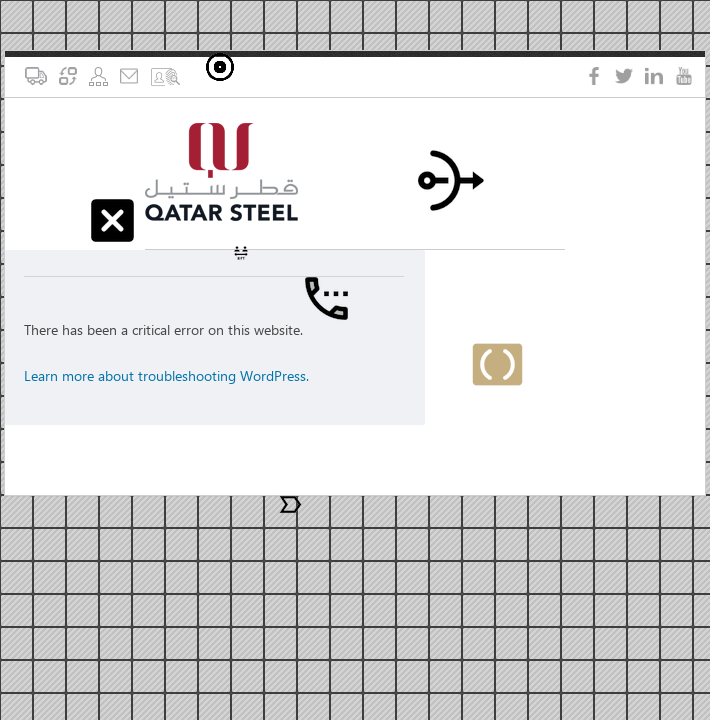 The width and height of the screenshot is (710, 720). I want to click on insert parentheses or brackets in text, so click(497, 364).